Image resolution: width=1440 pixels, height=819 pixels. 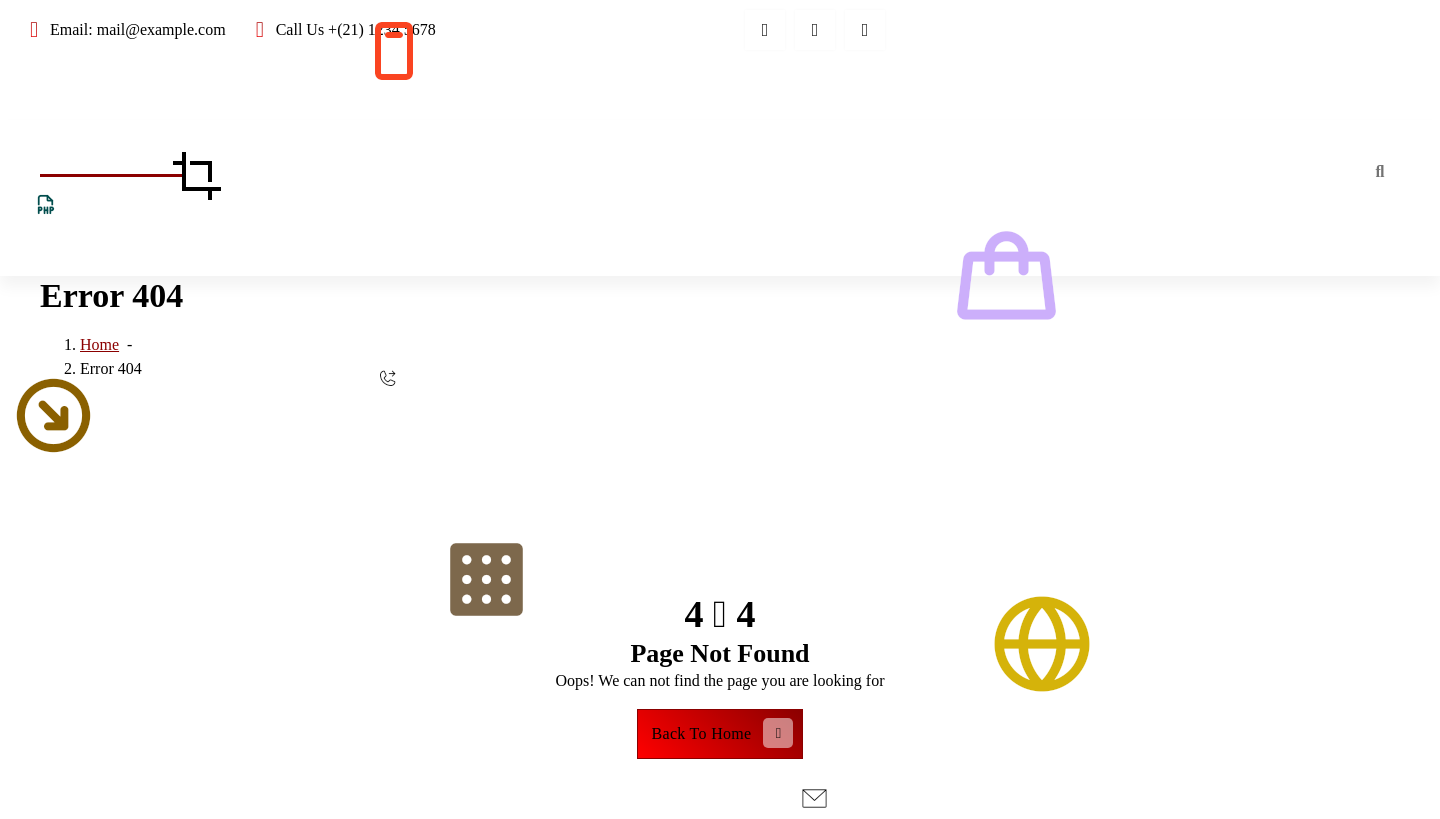 What do you see at coordinates (388, 378) in the screenshot?
I see `transfer an active call` at bounding box center [388, 378].